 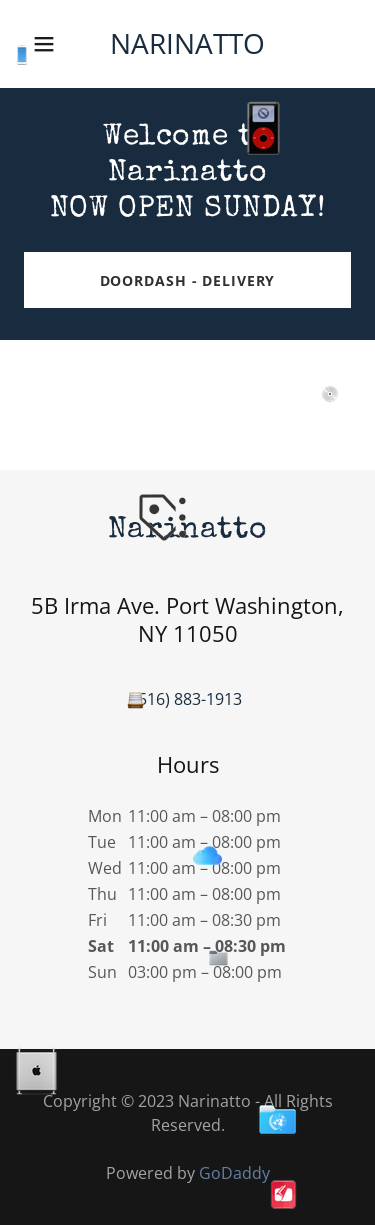 What do you see at coordinates (277, 1120) in the screenshot?
I see `open language learning resources folder` at bounding box center [277, 1120].